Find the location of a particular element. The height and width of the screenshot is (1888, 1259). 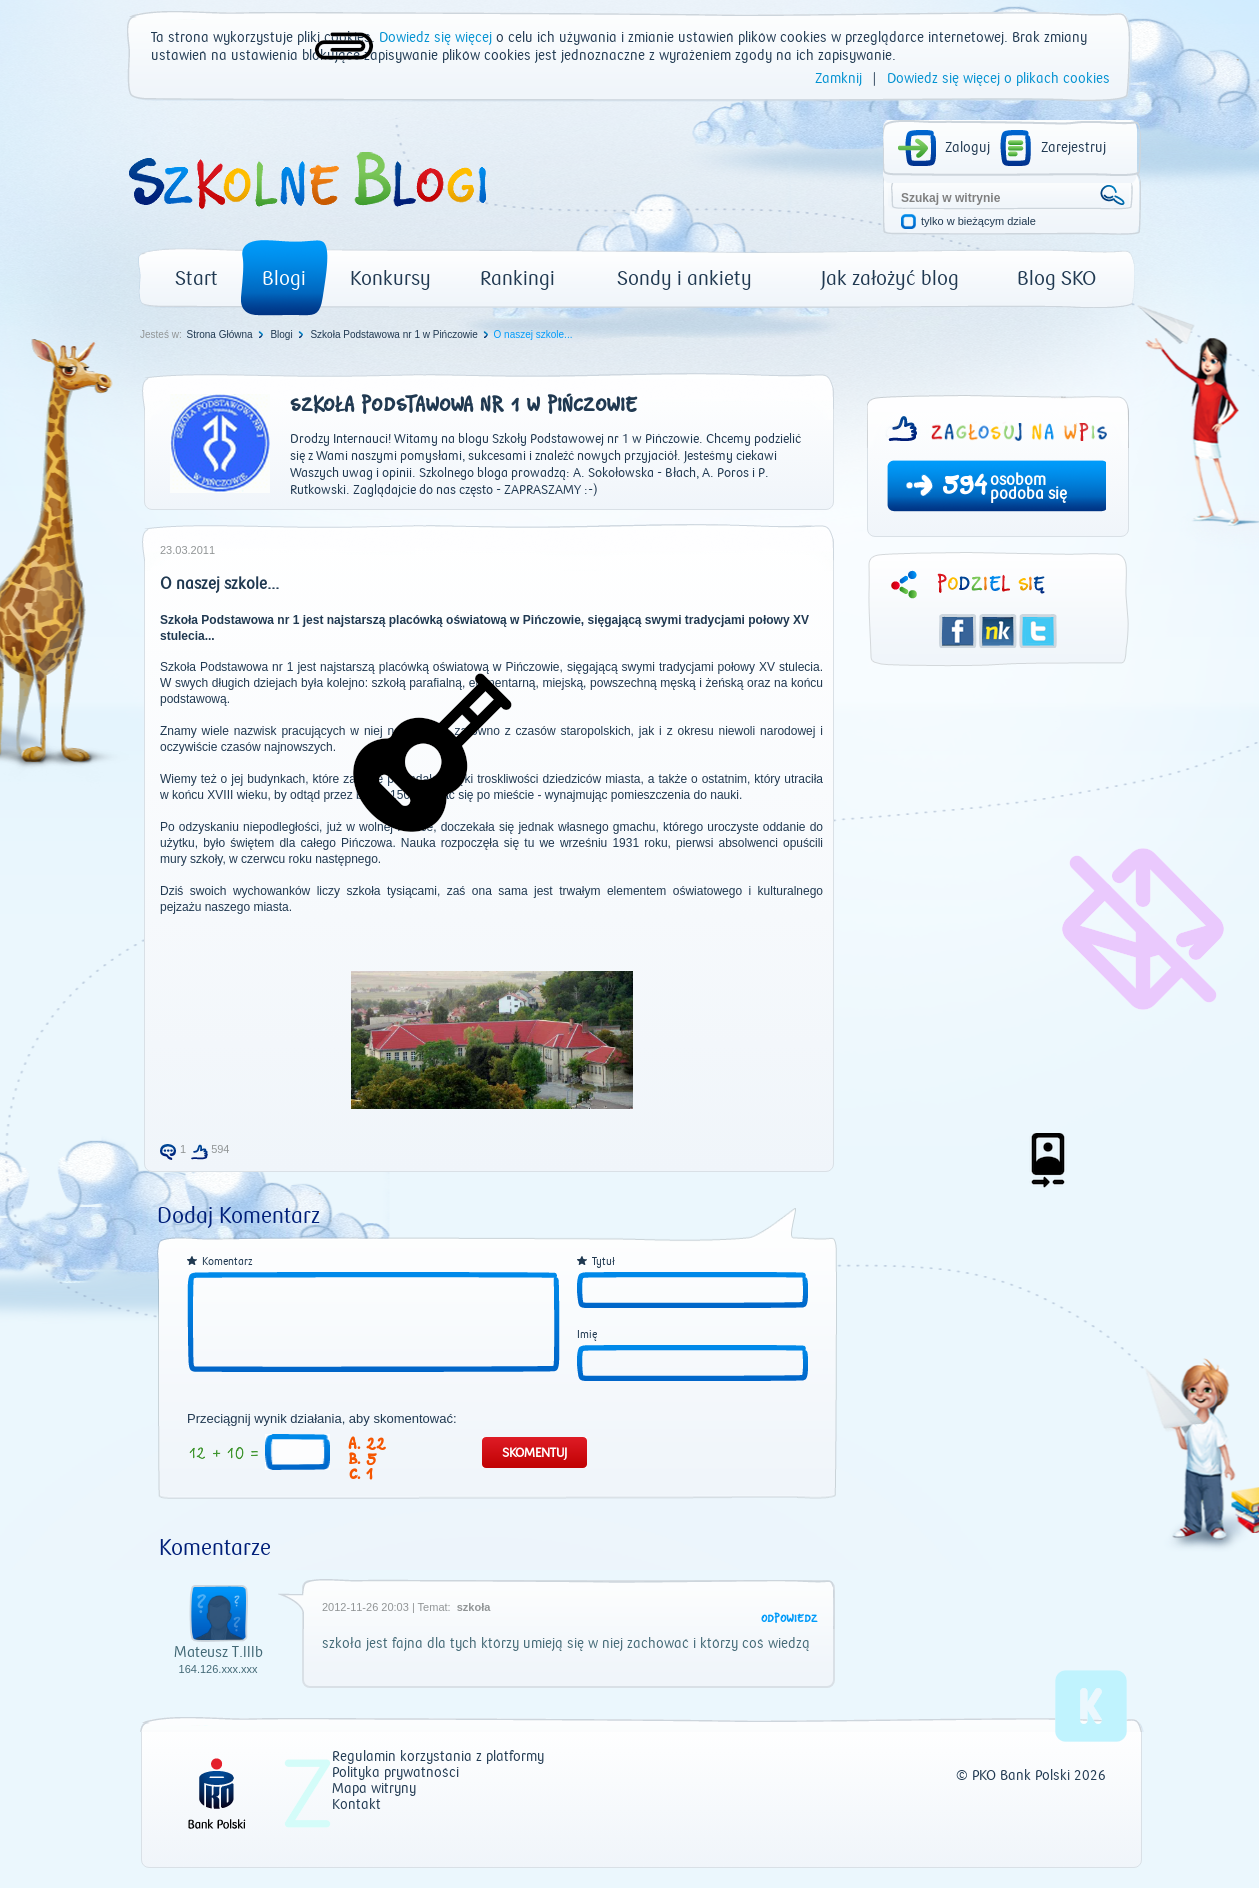

keyboard shortcut indicator for the letter K is located at coordinates (1091, 1706).